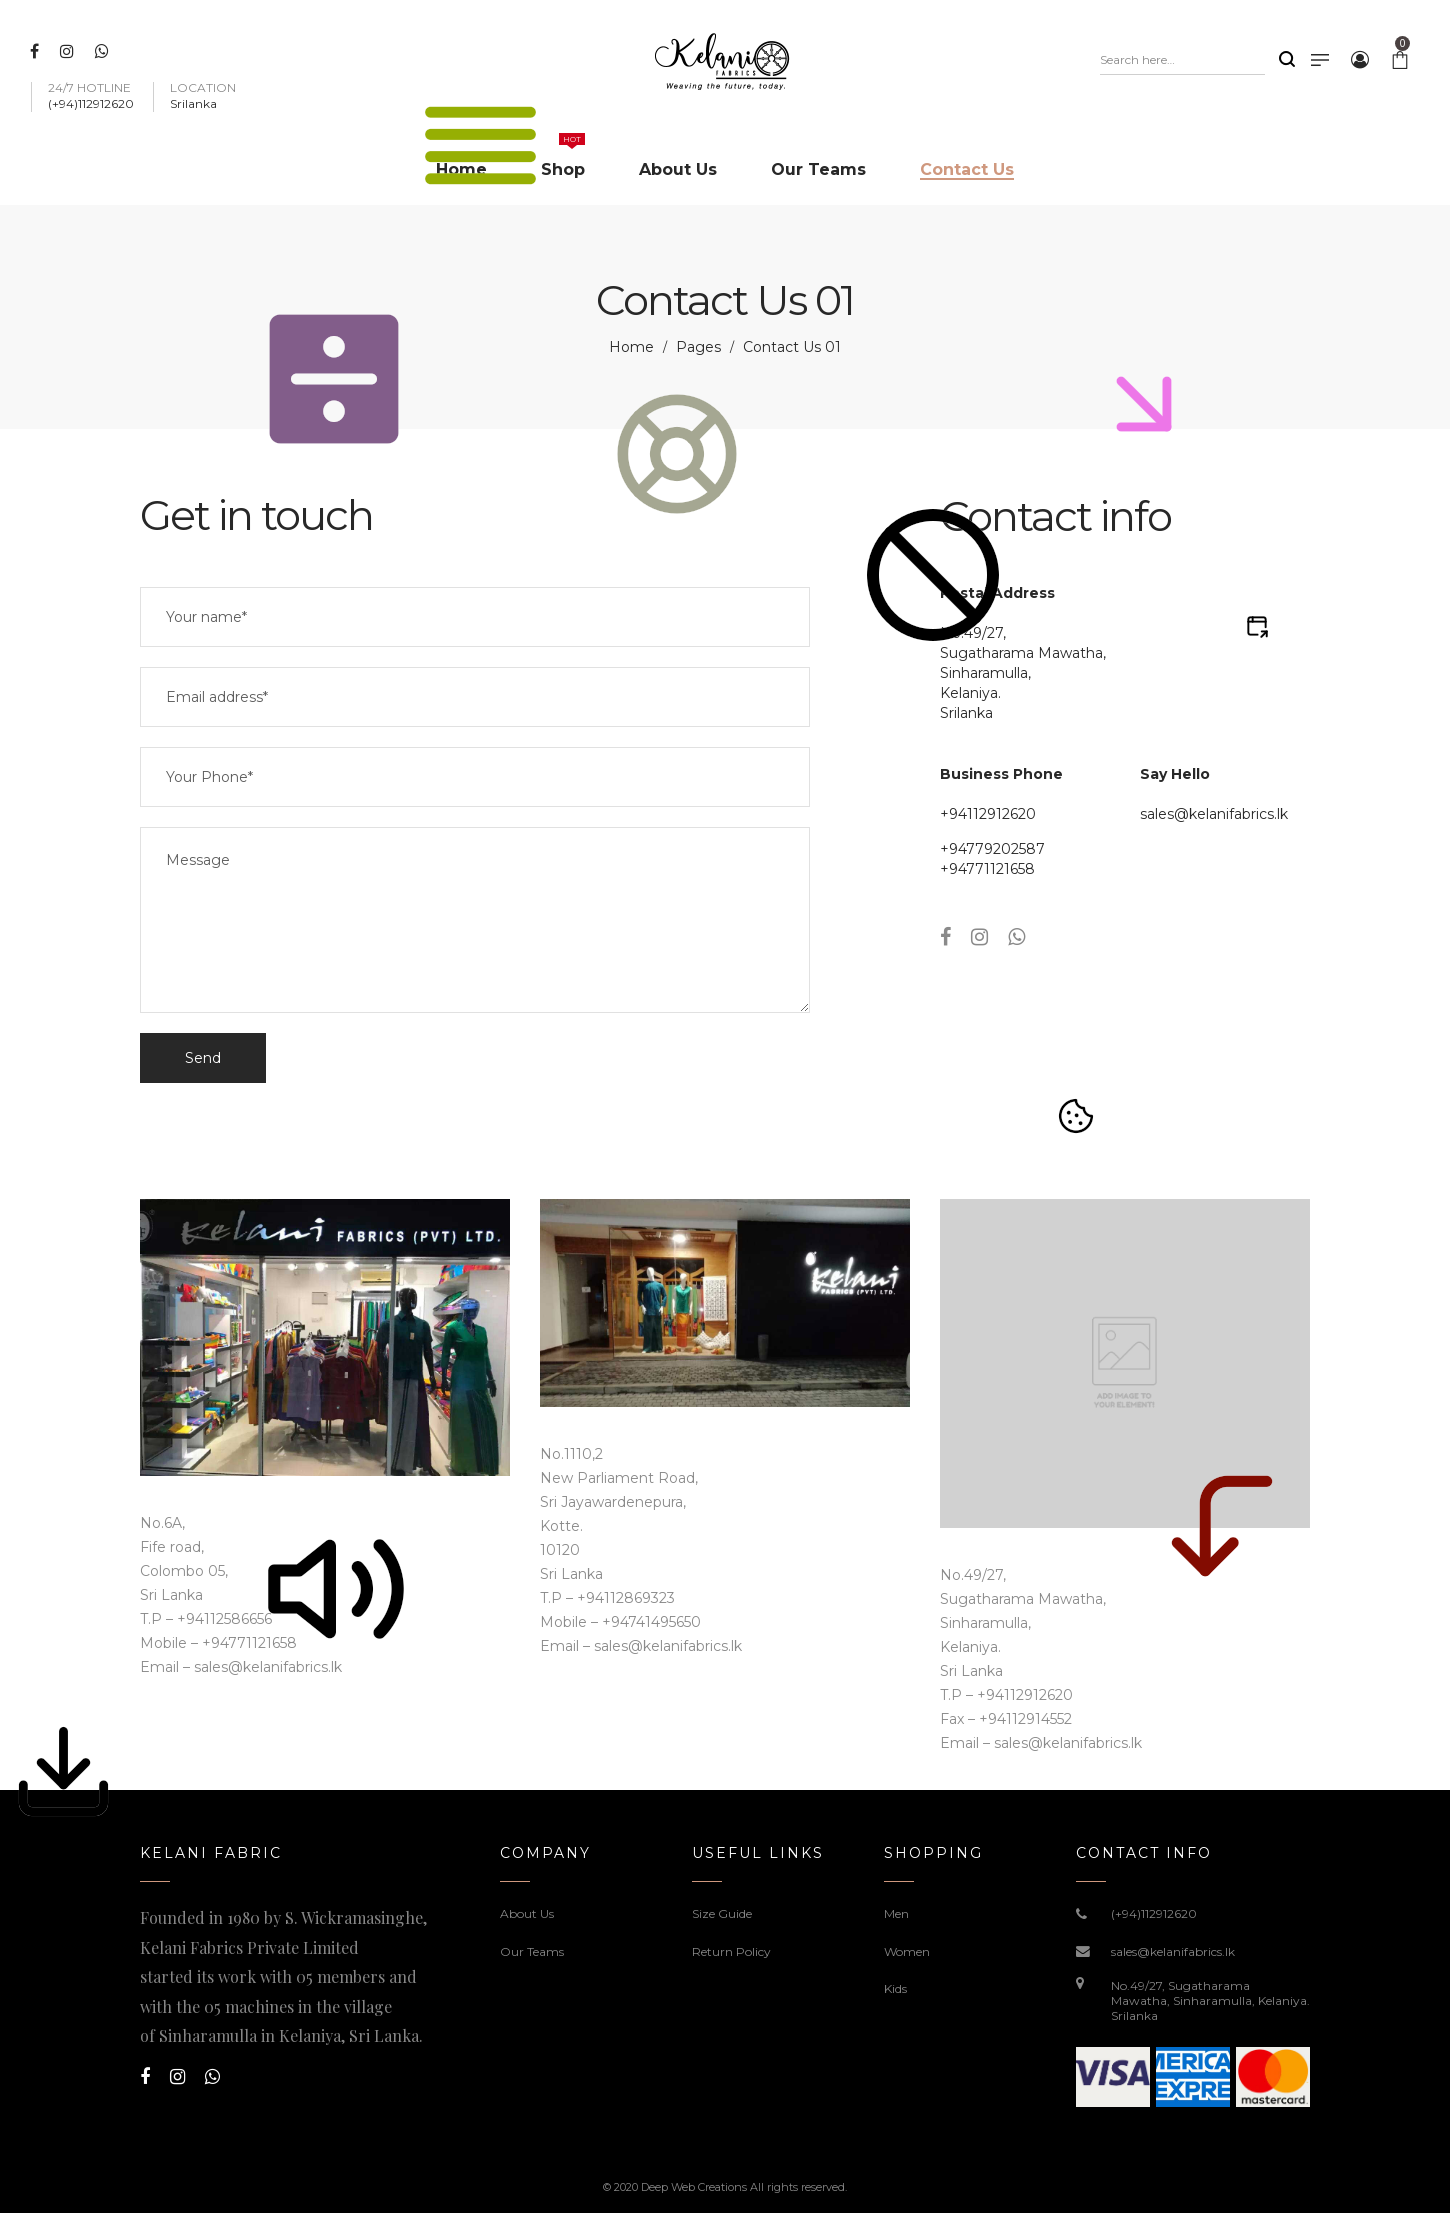 This screenshot has width=1450, height=2213. What do you see at coordinates (334, 379) in the screenshot?
I see `perform division calculation` at bounding box center [334, 379].